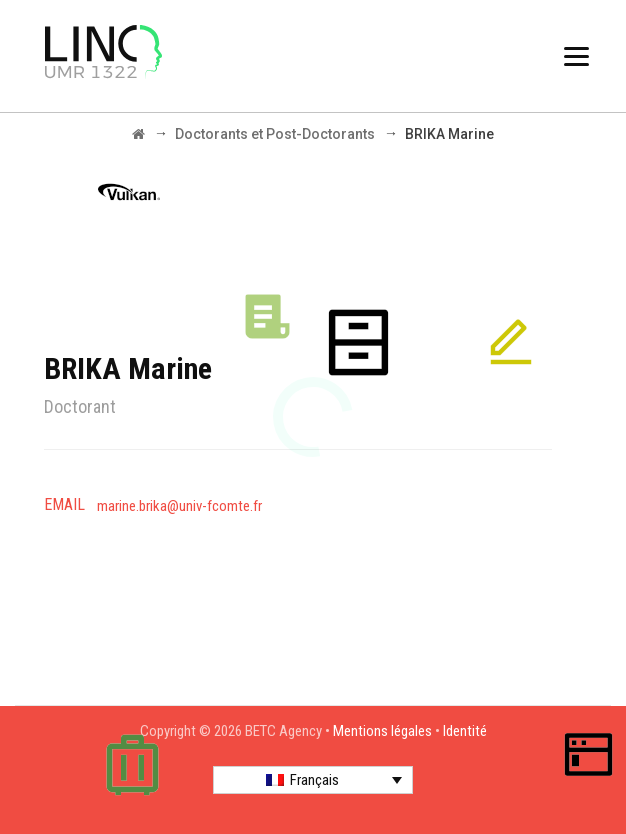 Image resolution: width=626 pixels, height=834 pixels. What do you see at coordinates (129, 192) in the screenshot?
I see `vulkan graphics API logo` at bounding box center [129, 192].